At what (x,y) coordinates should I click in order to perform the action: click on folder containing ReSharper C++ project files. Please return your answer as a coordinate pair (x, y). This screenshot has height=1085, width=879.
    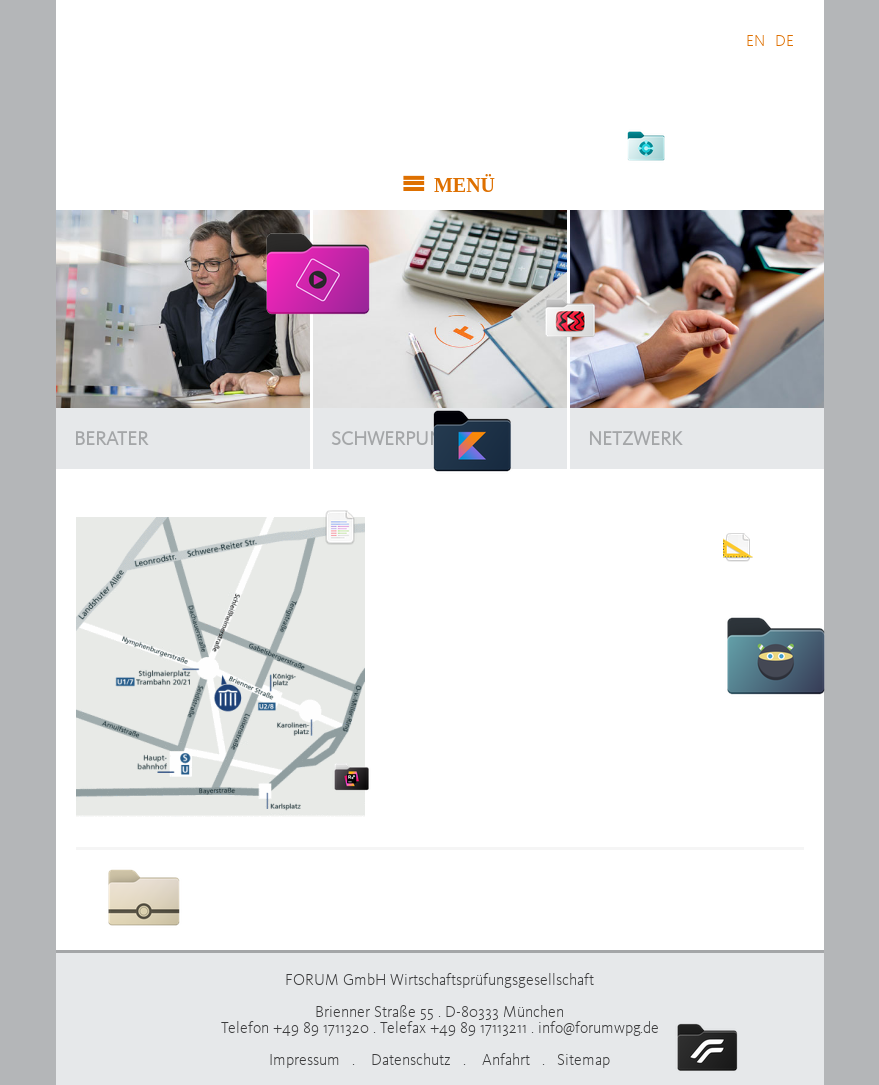
    Looking at the image, I should click on (351, 777).